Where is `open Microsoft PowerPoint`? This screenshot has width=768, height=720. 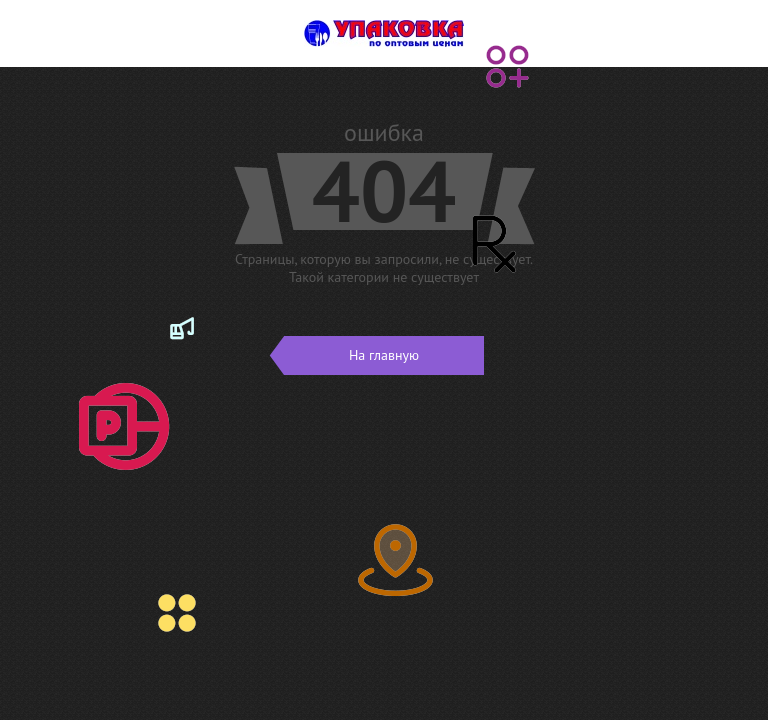 open Microsoft PowerPoint is located at coordinates (122, 426).